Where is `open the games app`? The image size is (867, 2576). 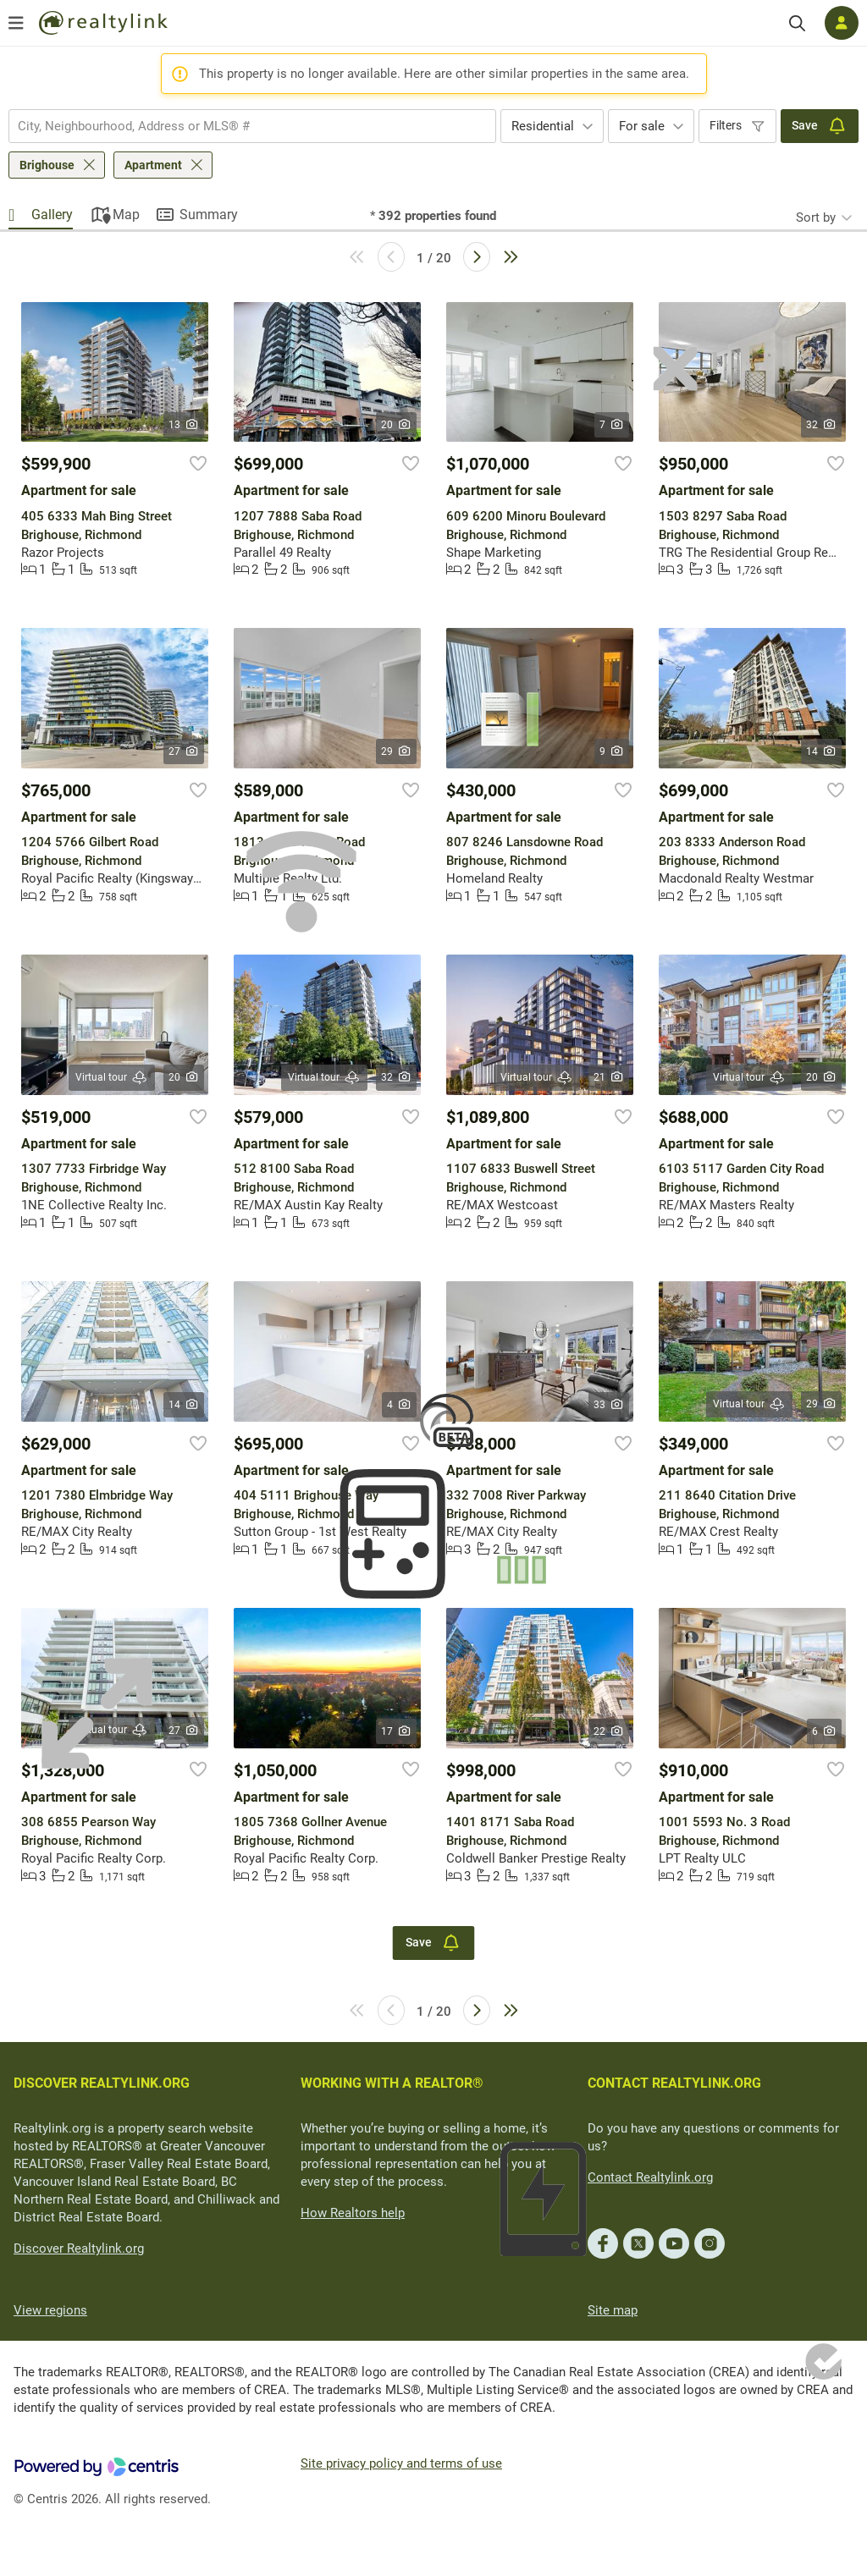 open the games app is located at coordinates (396, 1533).